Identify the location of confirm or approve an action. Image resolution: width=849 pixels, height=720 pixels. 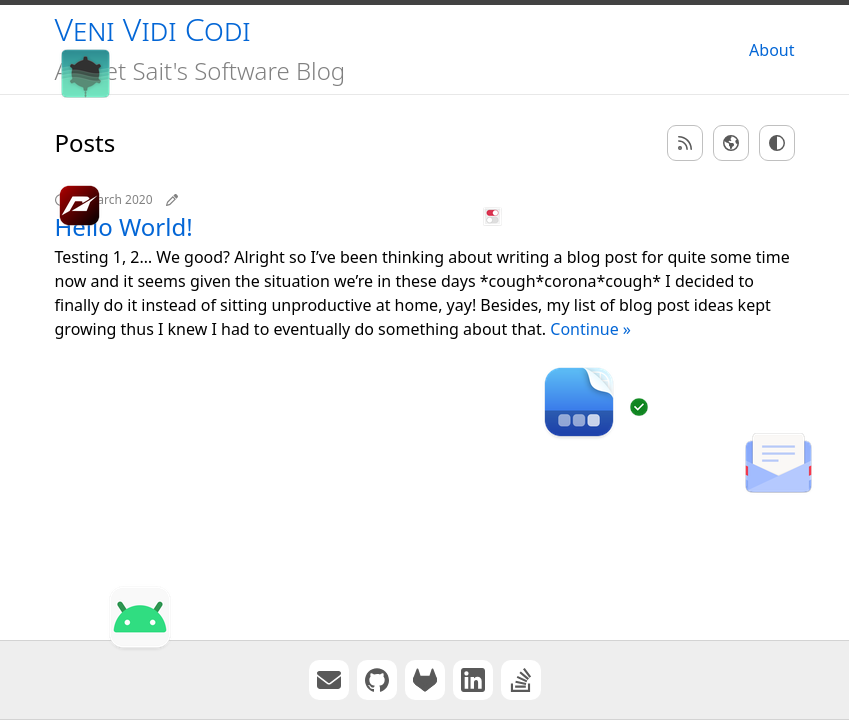
(639, 407).